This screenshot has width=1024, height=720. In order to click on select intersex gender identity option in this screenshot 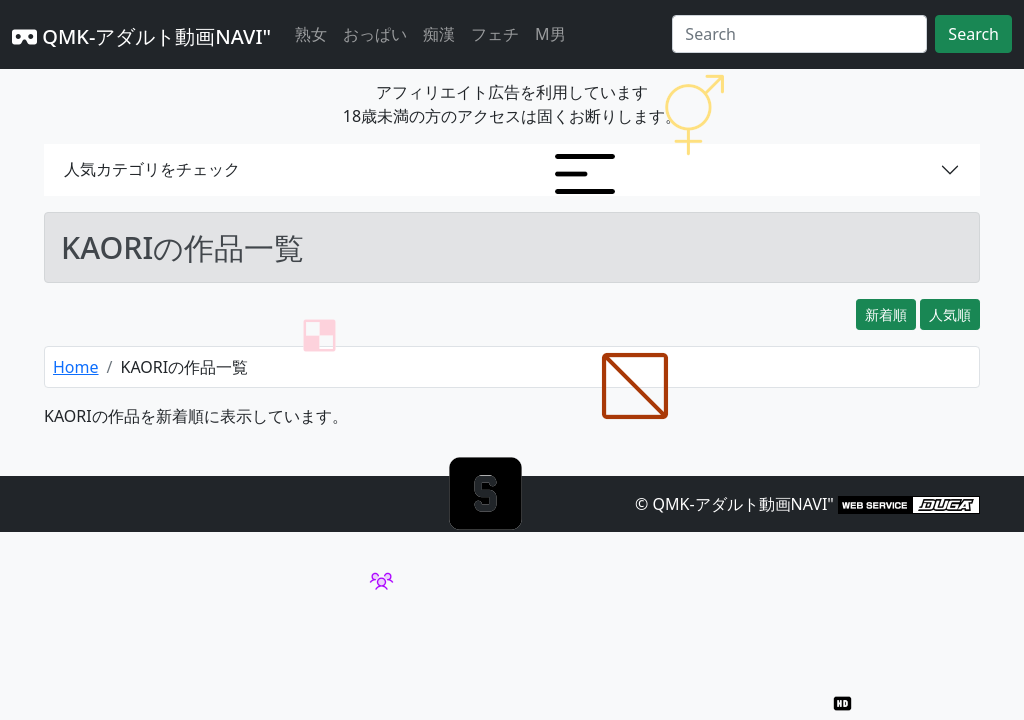, I will do `click(691, 113)`.